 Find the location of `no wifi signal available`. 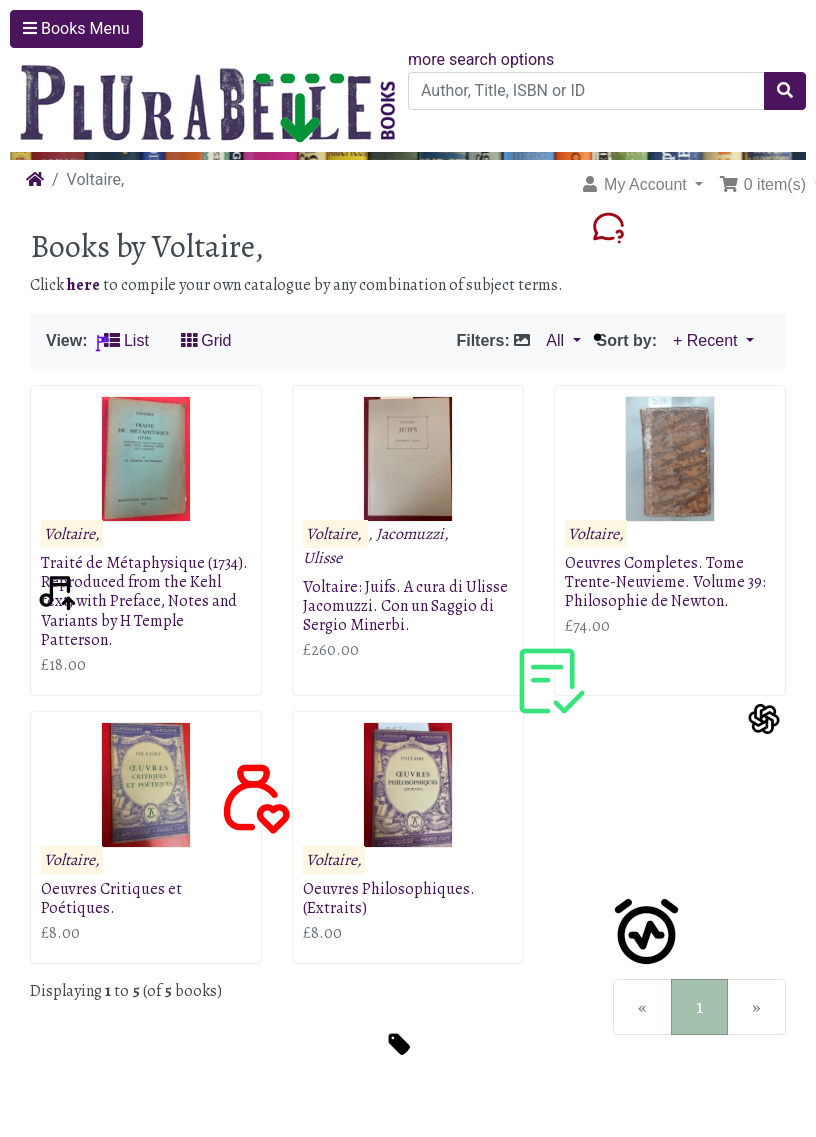

no wifi signal available is located at coordinates (597, 314).